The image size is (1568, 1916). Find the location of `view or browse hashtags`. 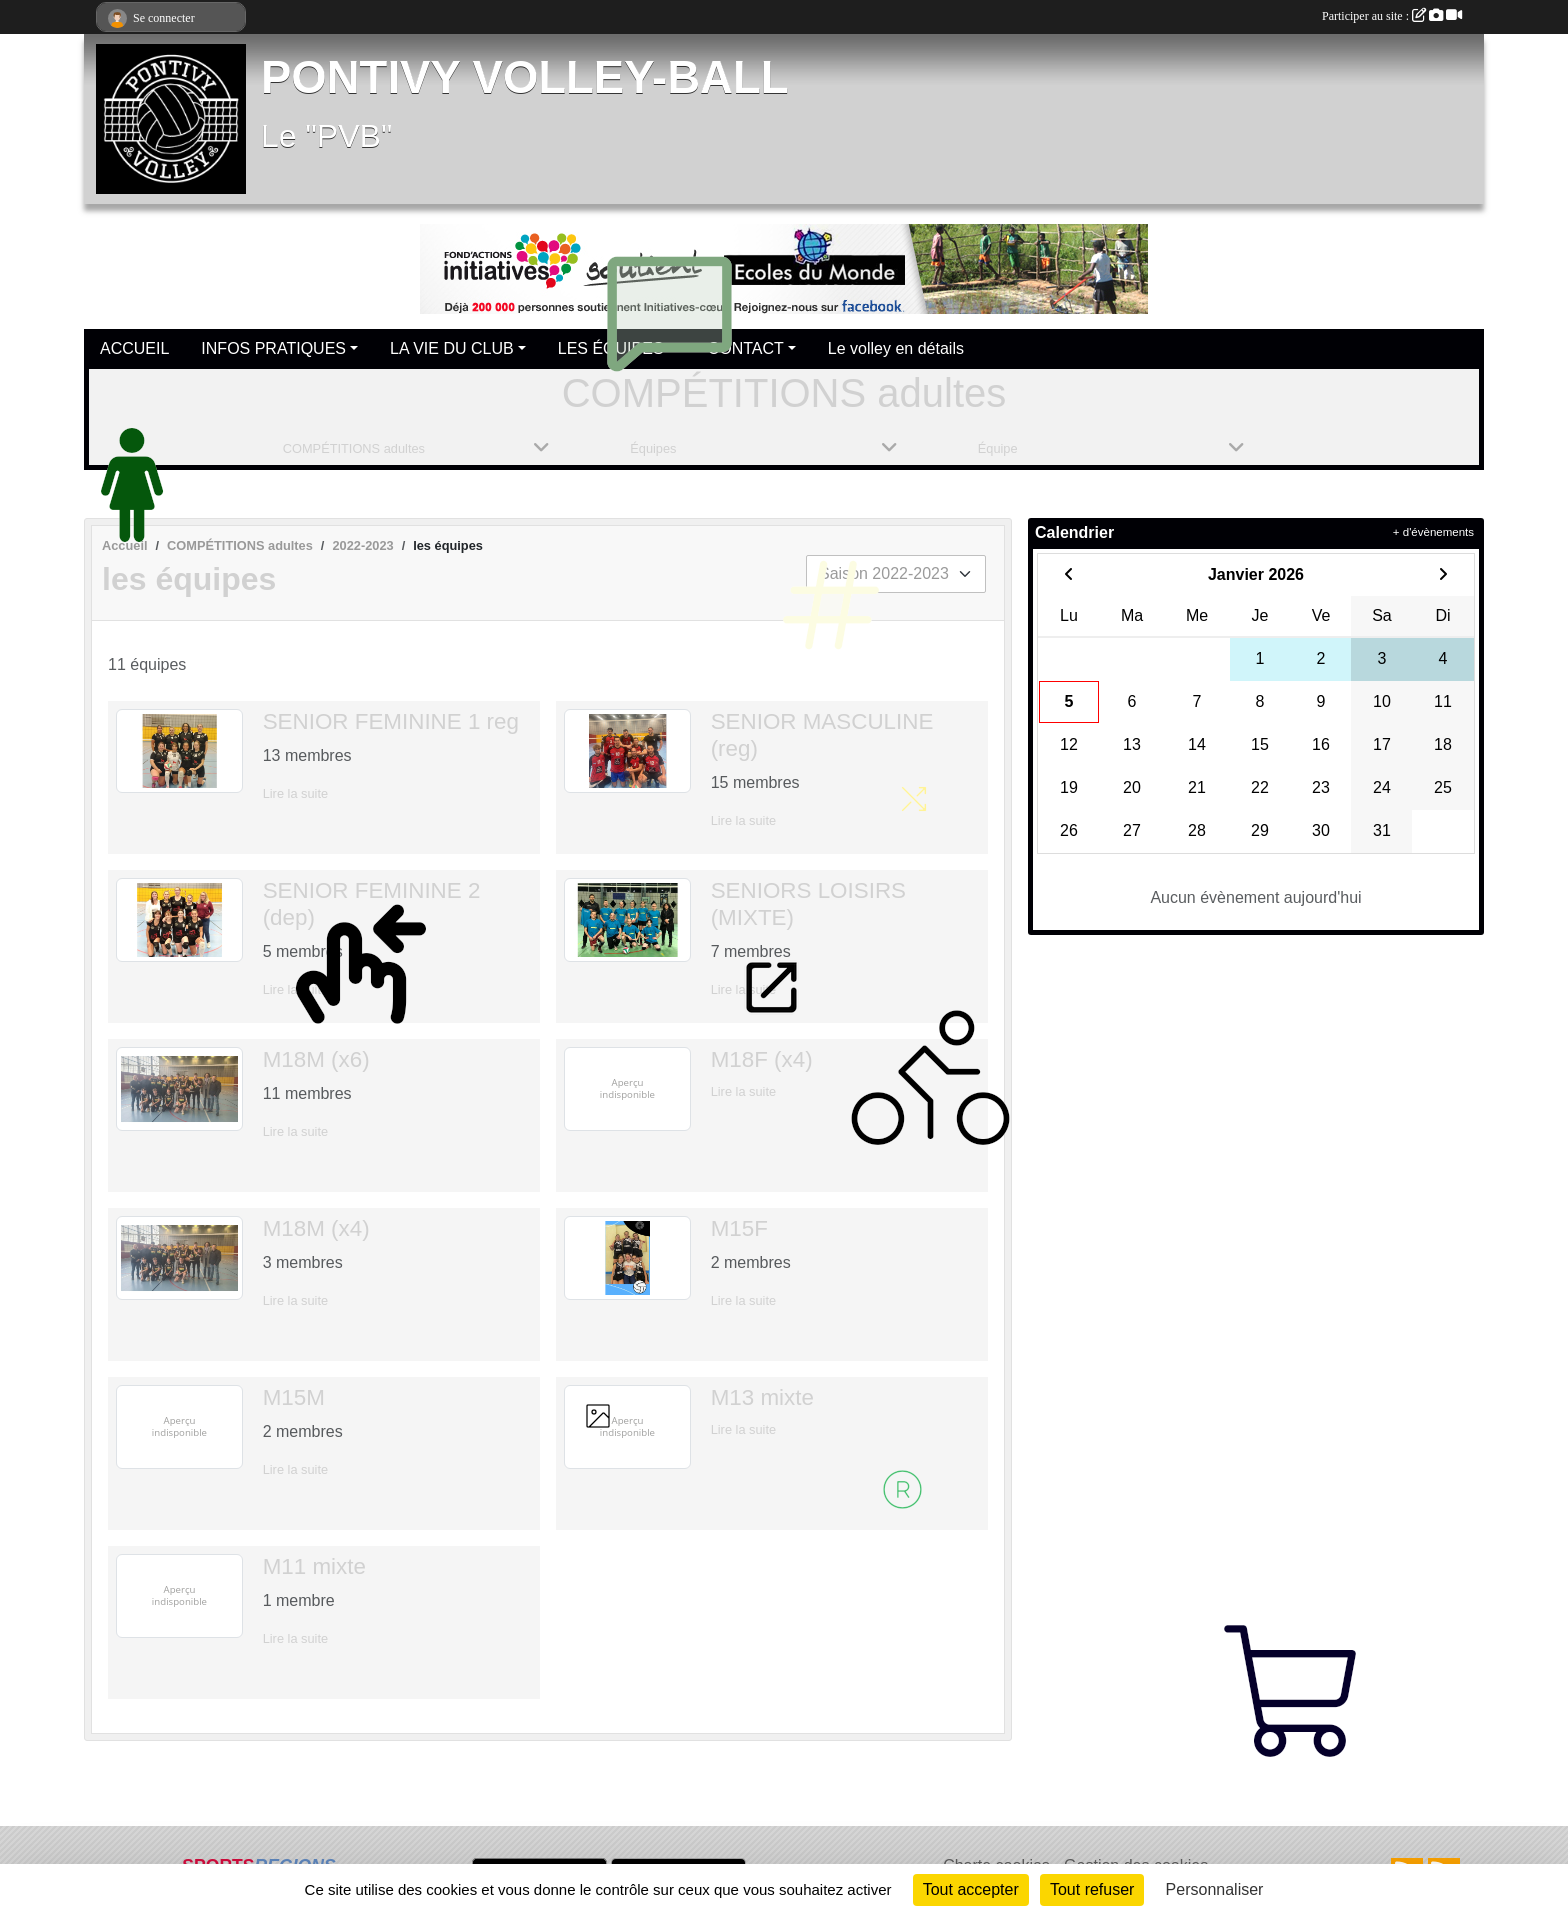

view or browse hashtags is located at coordinates (831, 605).